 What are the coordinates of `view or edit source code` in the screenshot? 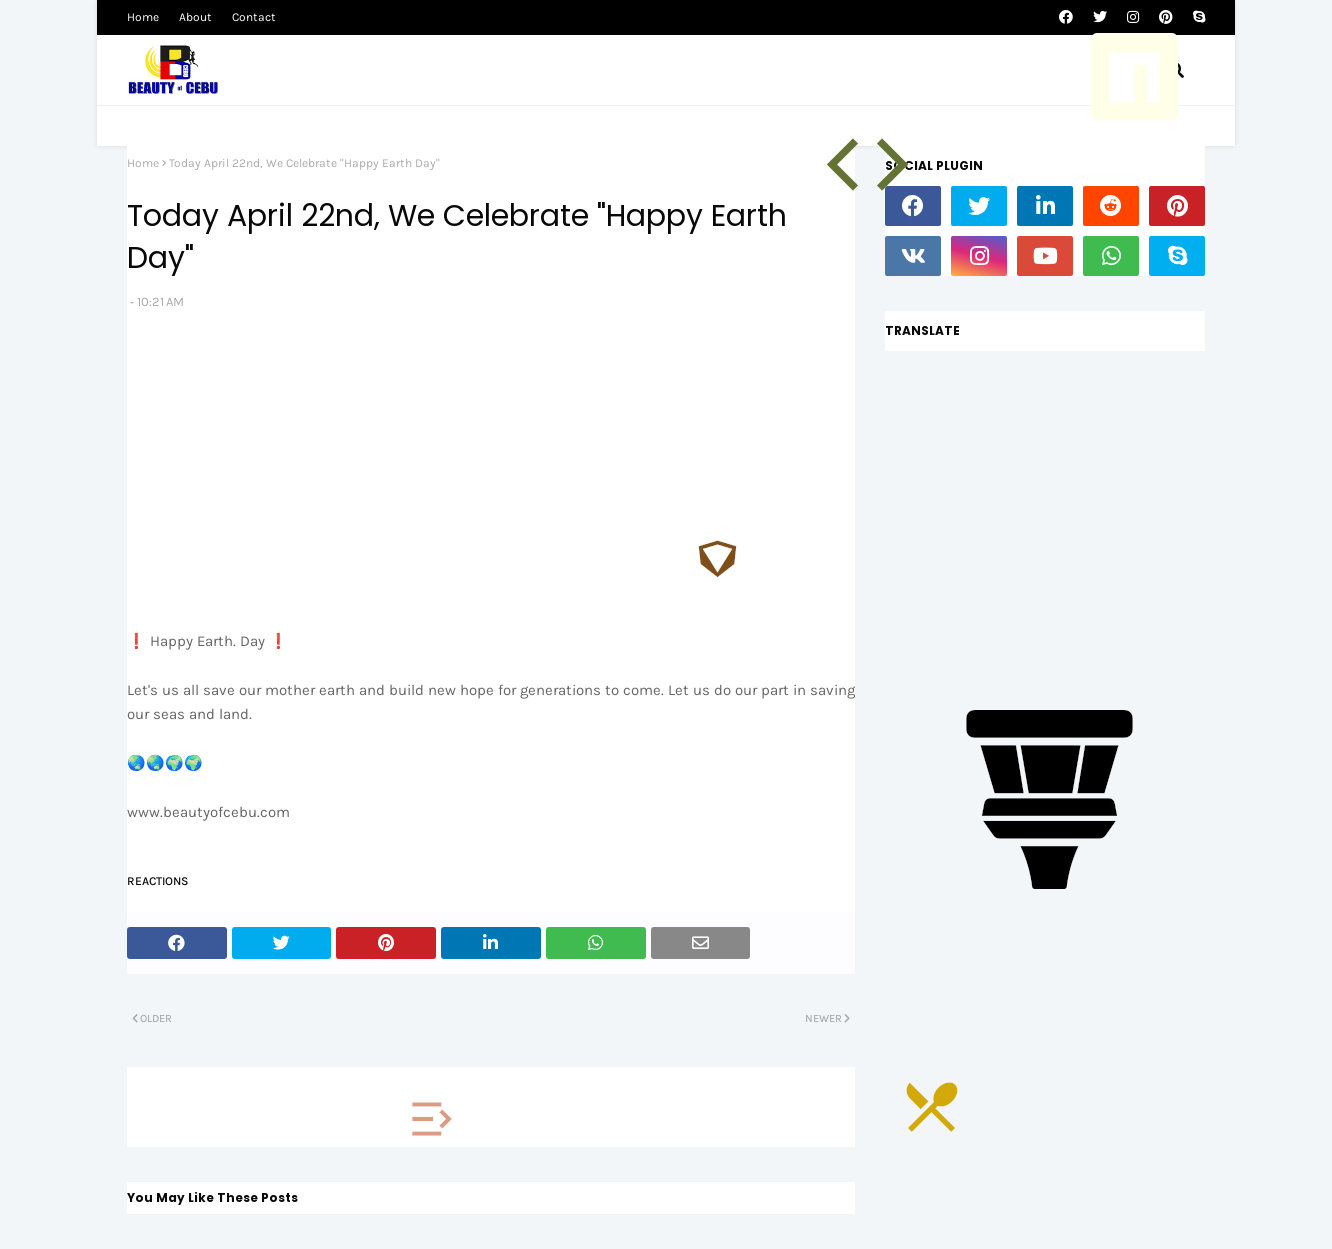 It's located at (867, 164).